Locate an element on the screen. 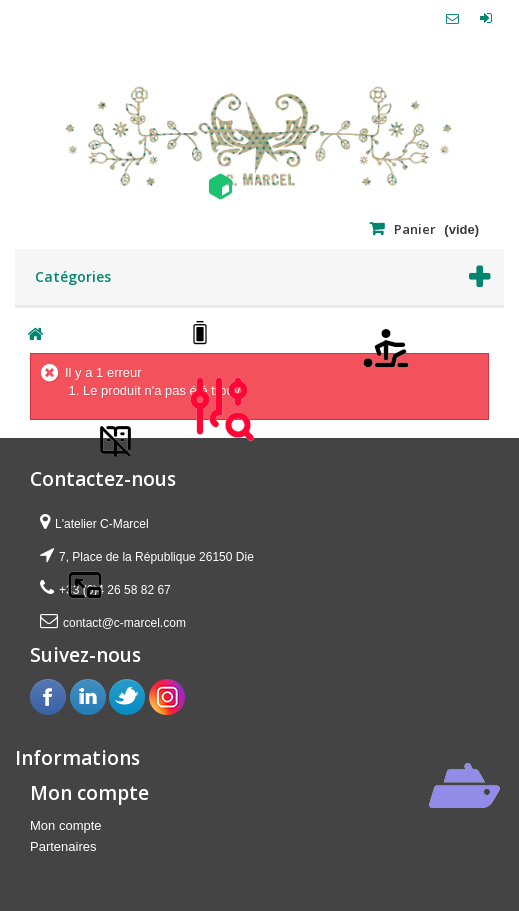 The image size is (519, 911). disable vocabulary or dictionary feature is located at coordinates (115, 441).